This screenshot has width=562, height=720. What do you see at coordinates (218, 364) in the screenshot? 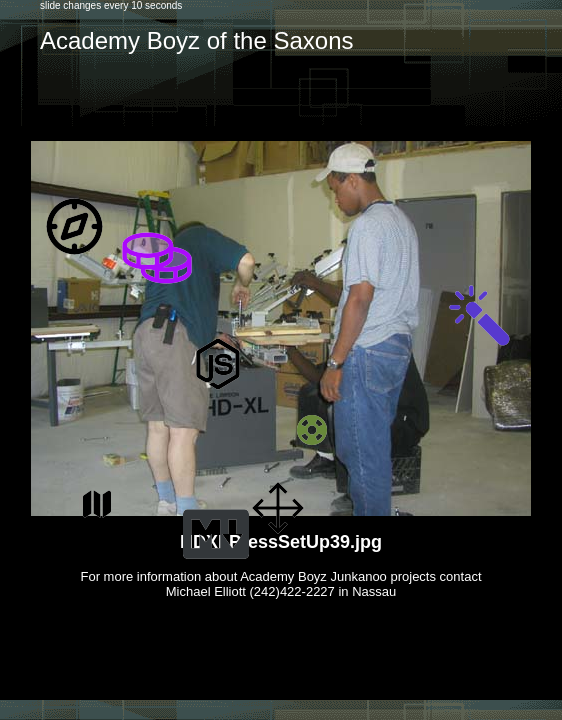
I see `Node.js runtime or server-side JavaScript indicator` at bounding box center [218, 364].